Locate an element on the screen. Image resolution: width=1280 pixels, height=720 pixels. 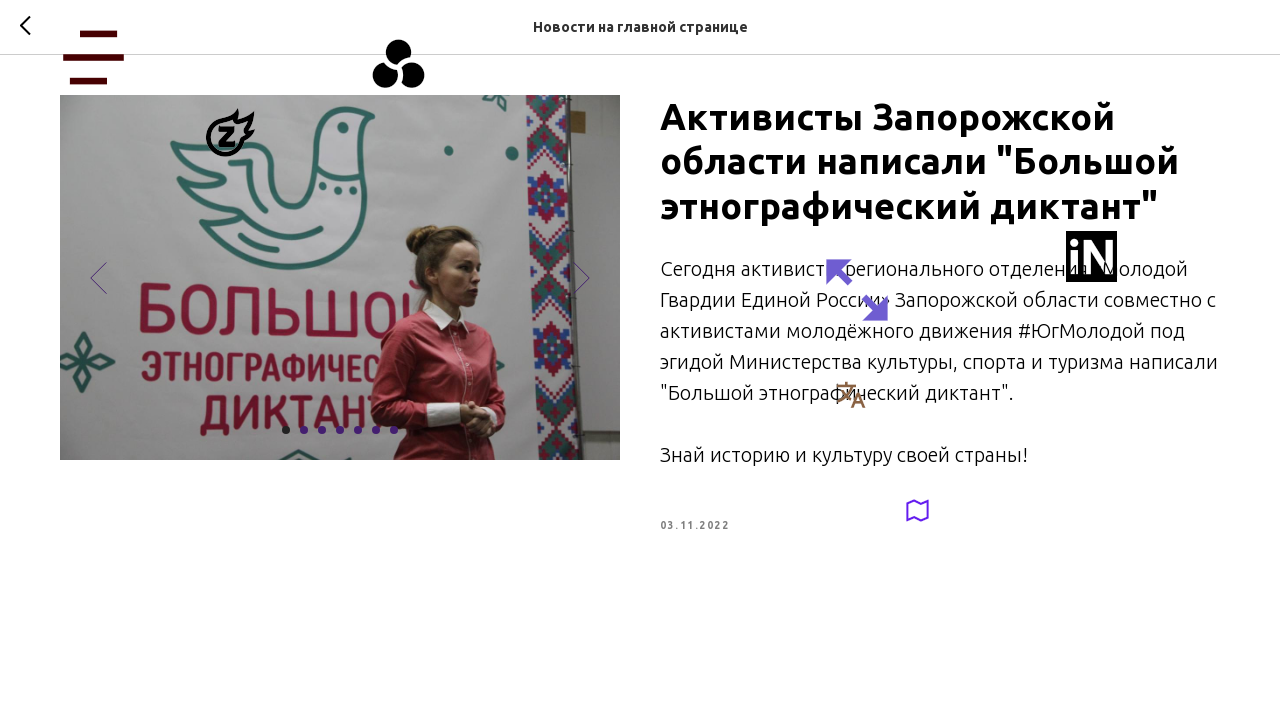
apply color filter to image is located at coordinates (398, 67).